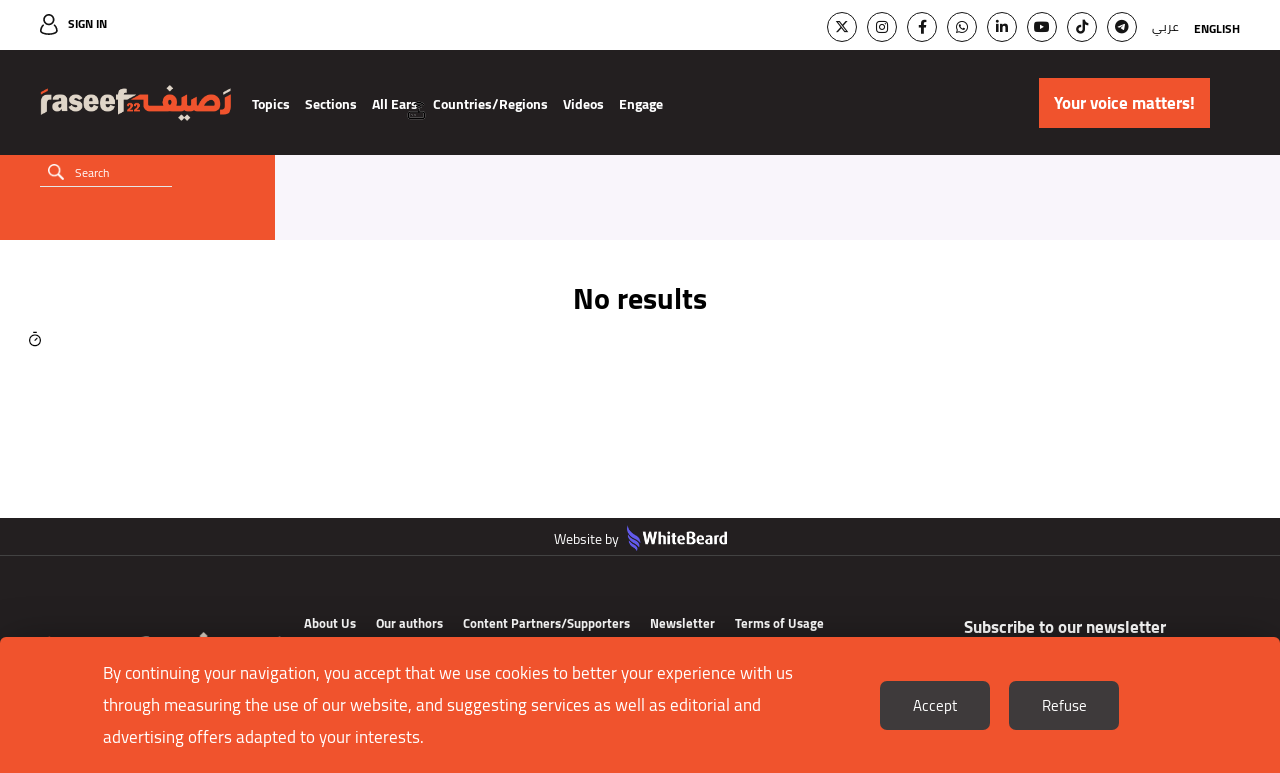 The width and height of the screenshot is (1280, 773). I want to click on start or set a timer, so click(35, 339).